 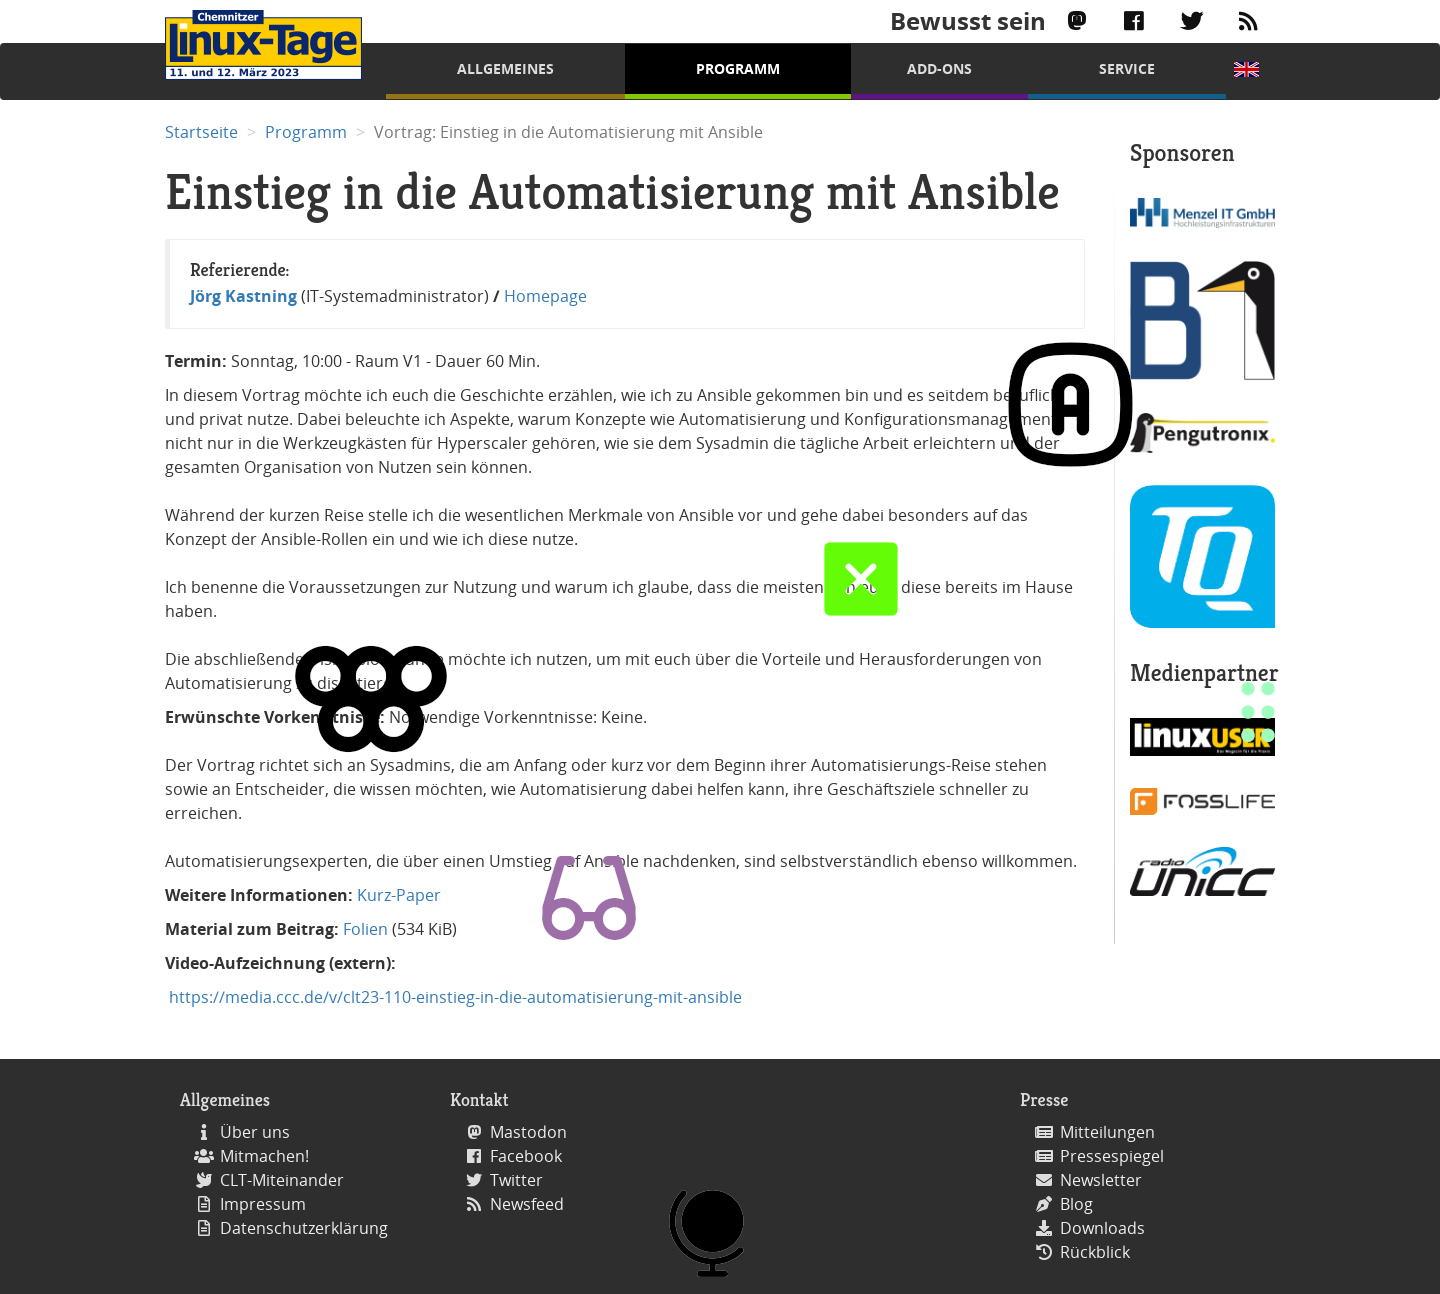 What do you see at coordinates (371, 699) in the screenshot?
I see `view olympics-related content or events` at bounding box center [371, 699].